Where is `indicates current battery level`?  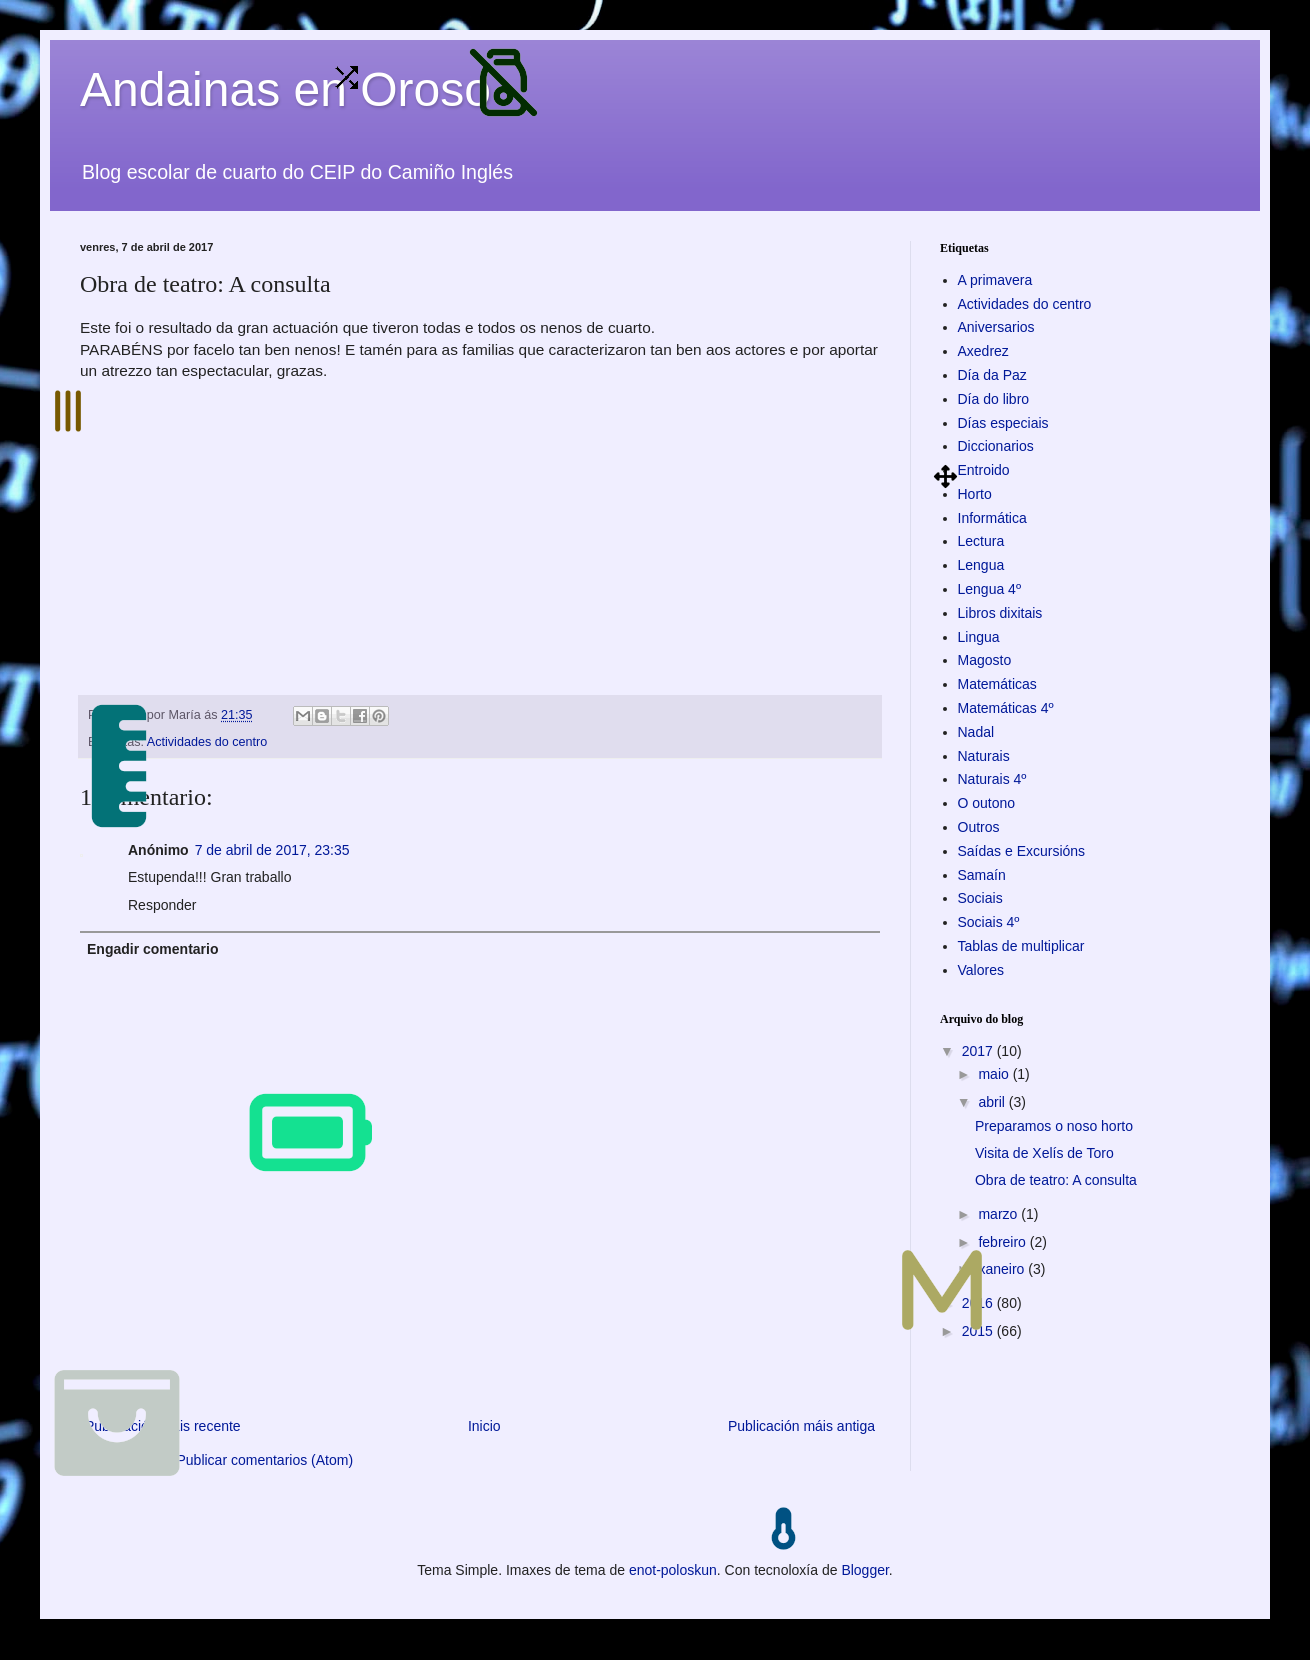 indicates current battery level is located at coordinates (307, 1132).